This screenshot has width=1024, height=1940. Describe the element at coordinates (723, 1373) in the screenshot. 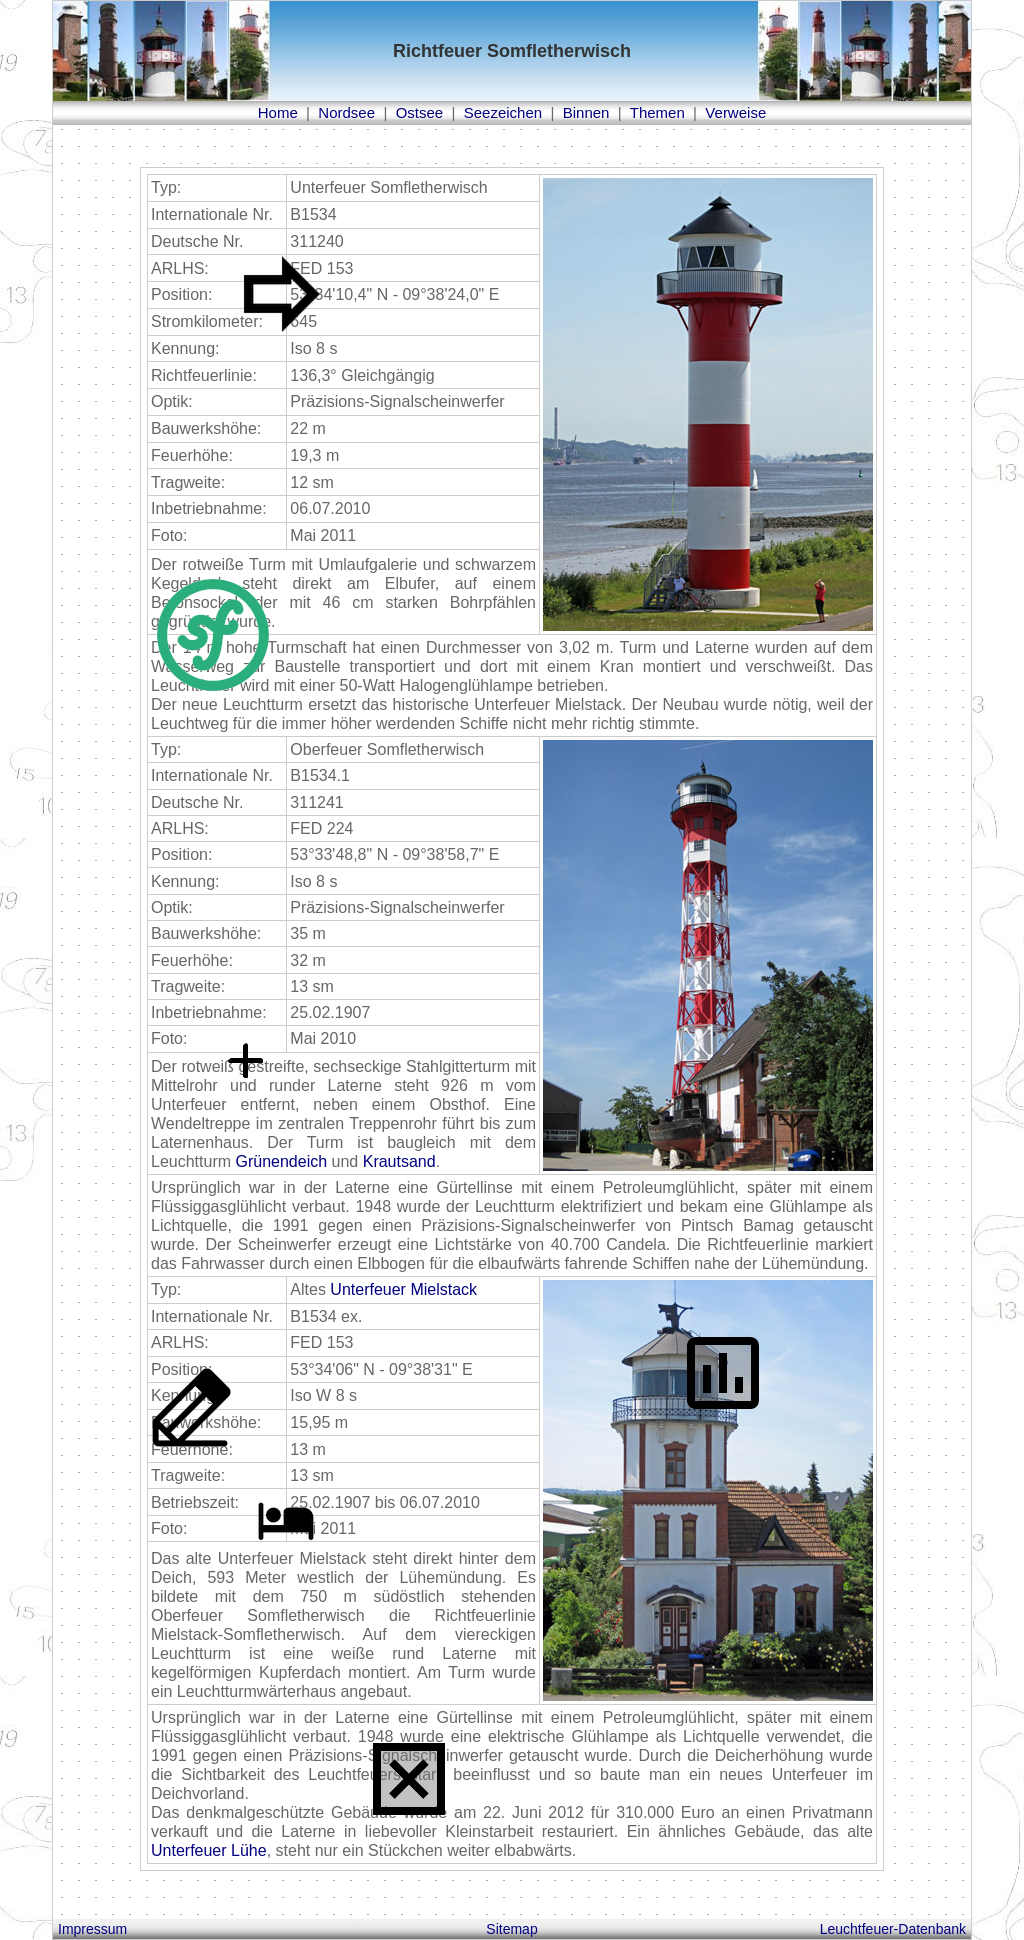

I see `view poll results` at that location.